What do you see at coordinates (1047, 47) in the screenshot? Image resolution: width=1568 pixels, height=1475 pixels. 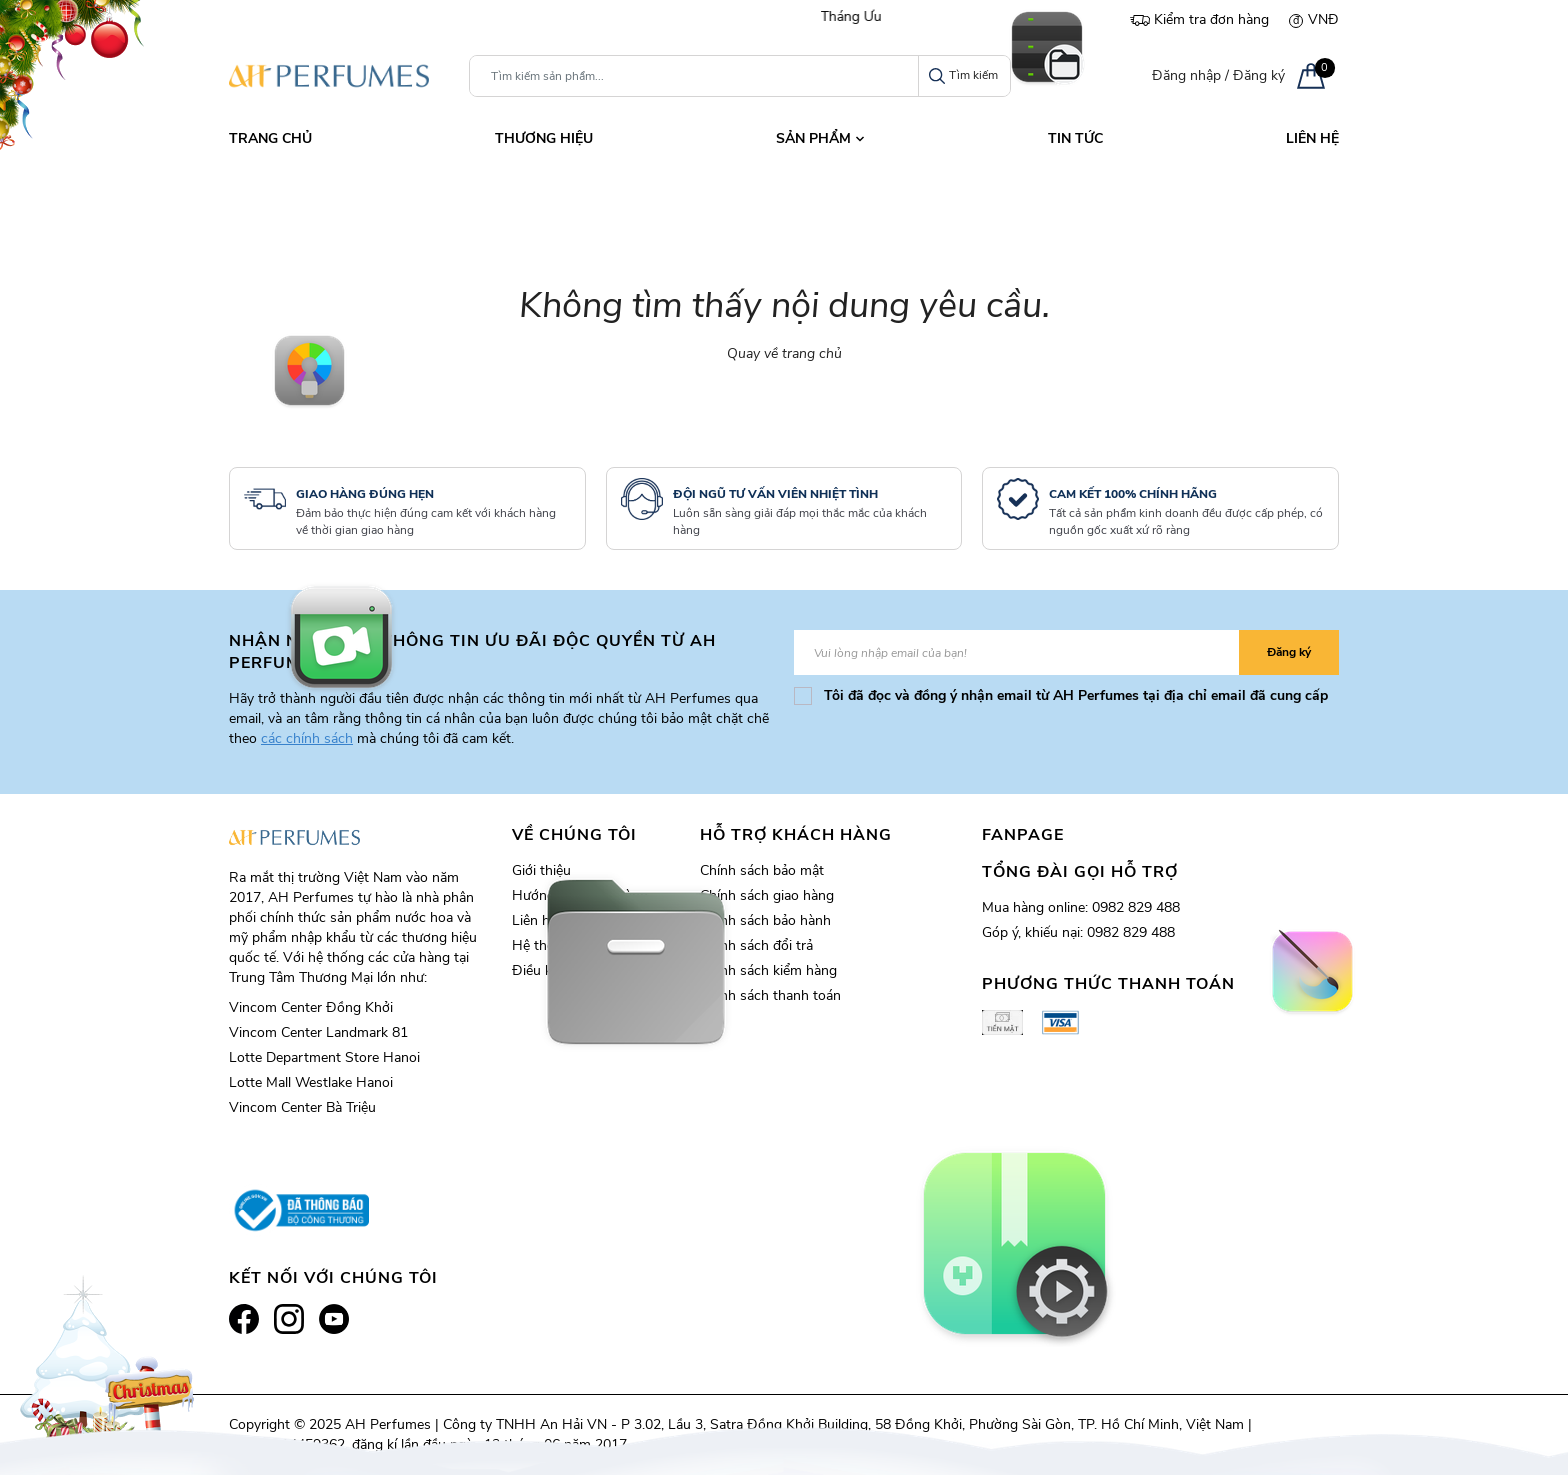 I see `configure ftp server settings` at bounding box center [1047, 47].